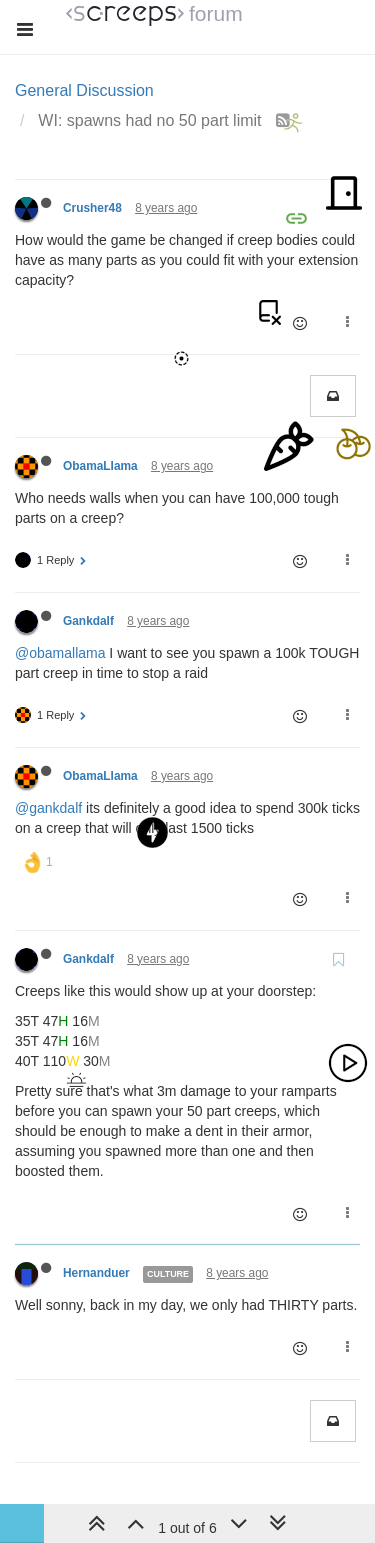 The width and height of the screenshot is (375, 1543). I want to click on apply tilt-shift blur effect to photo, so click(181, 358).